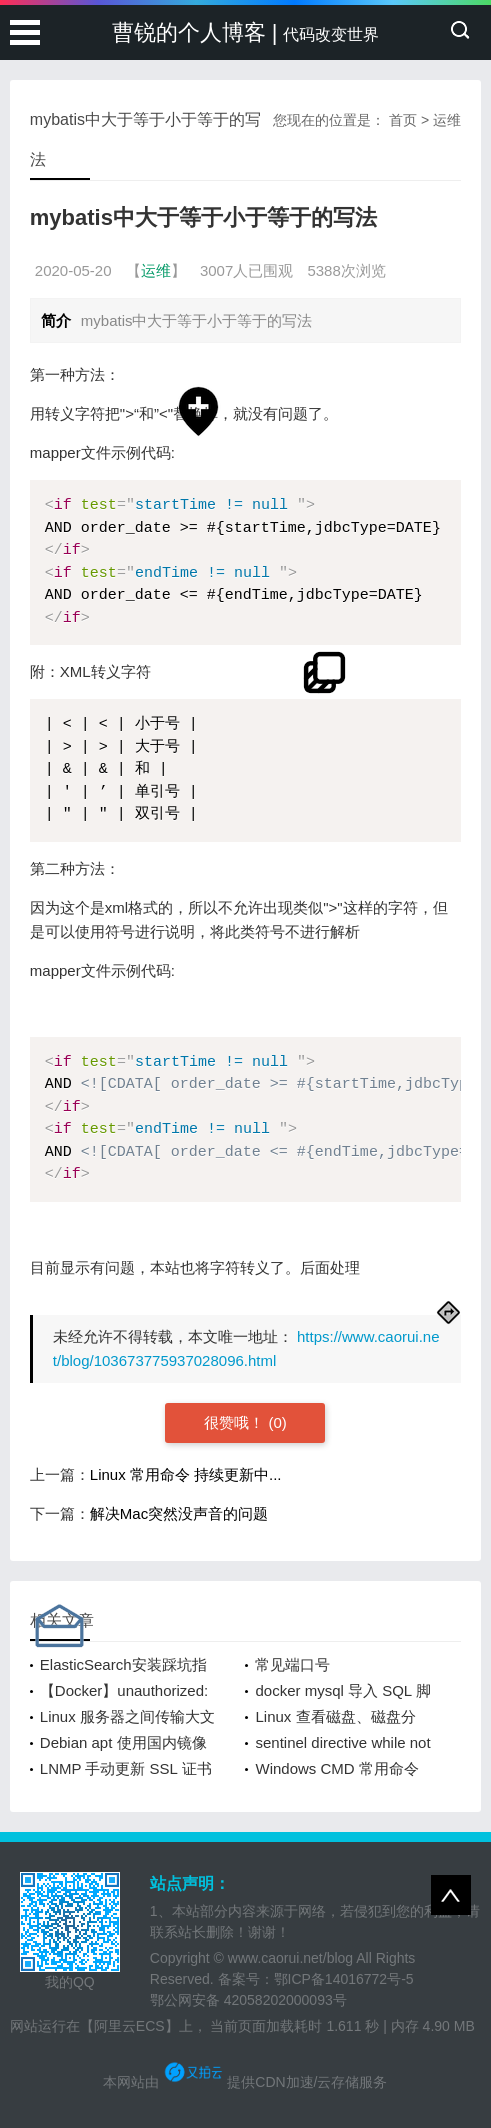 Image resolution: width=491 pixels, height=2128 pixels. Describe the element at coordinates (448, 1312) in the screenshot. I see `get directions to a location` at that location.